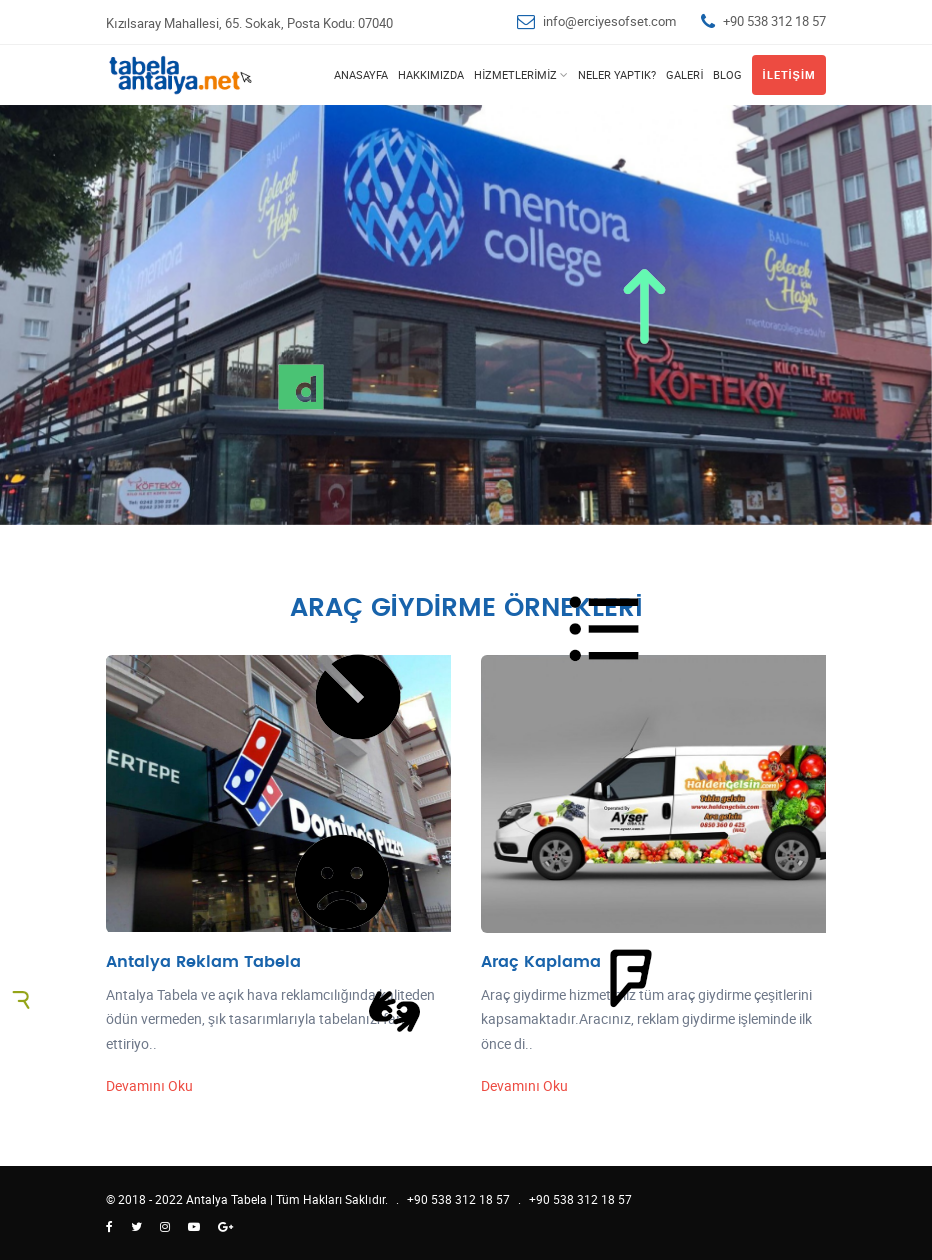 The width and height of the screenshot is (932, 1260). What do you see at coordinates (644, 306) in the screenshot?
I see `scroll to top of page` at bounding box center [644, 306].